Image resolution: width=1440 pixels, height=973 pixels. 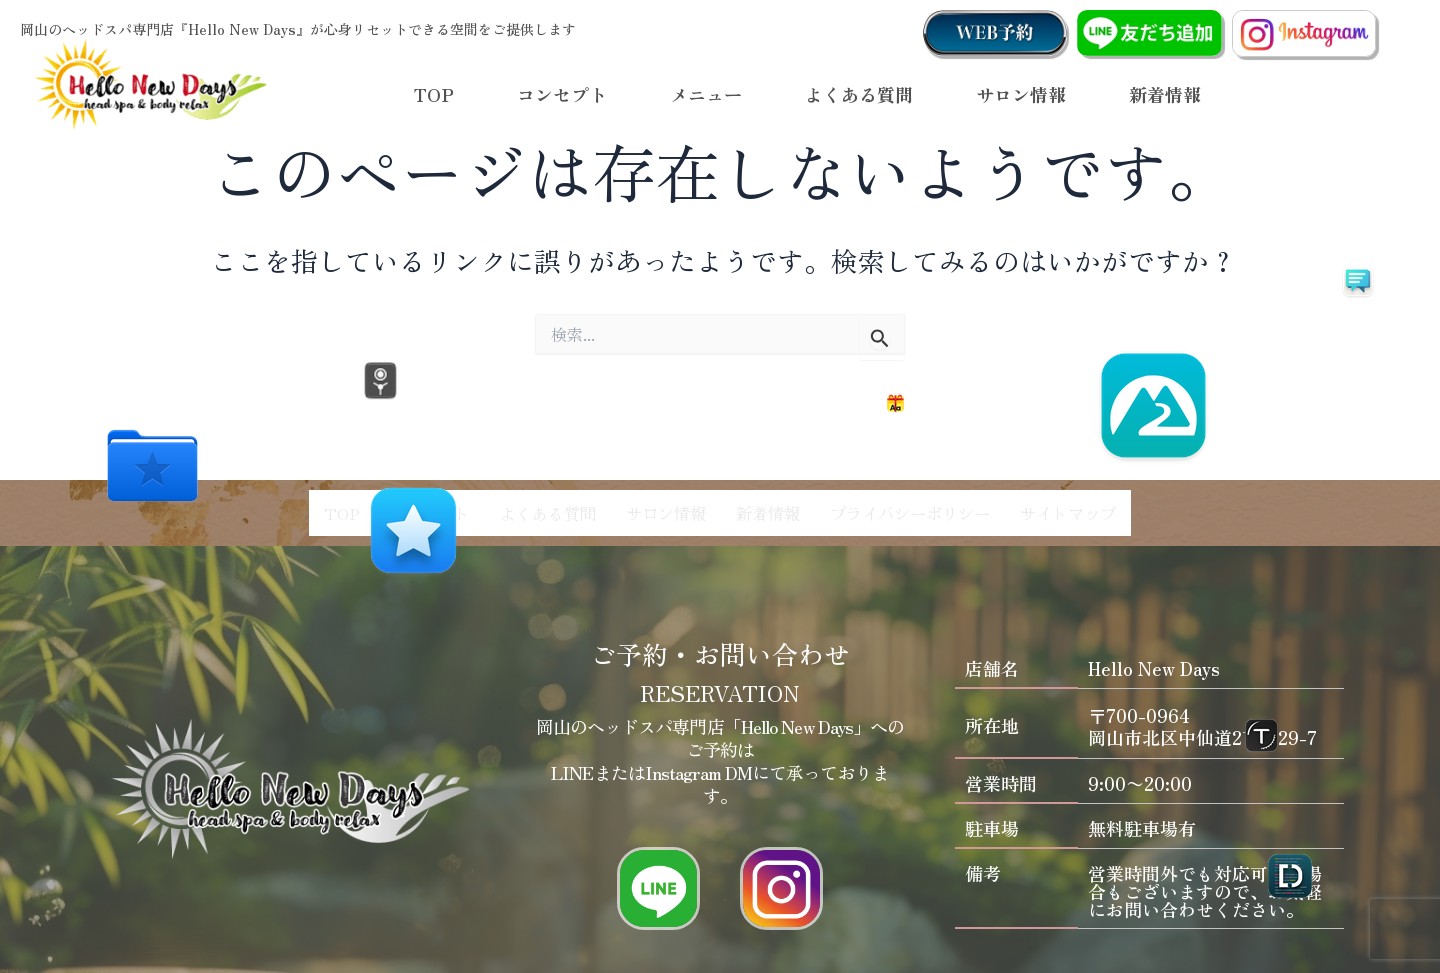 I want to click on open compizconfig settings manager, so click(x=413, y=530).